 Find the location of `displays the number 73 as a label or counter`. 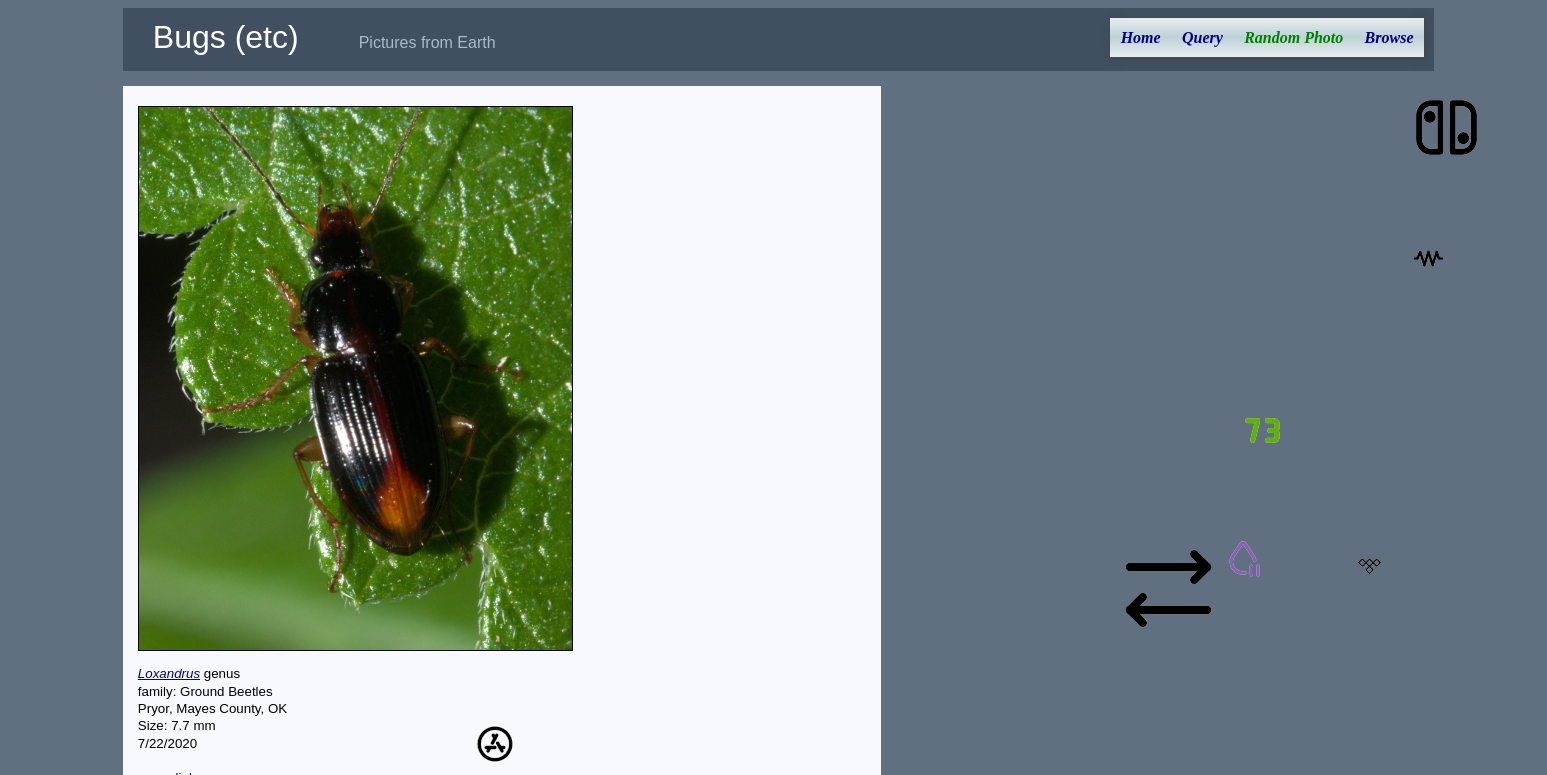

displays the number 73 as a label or counter is located at coordinates (1262, 430).